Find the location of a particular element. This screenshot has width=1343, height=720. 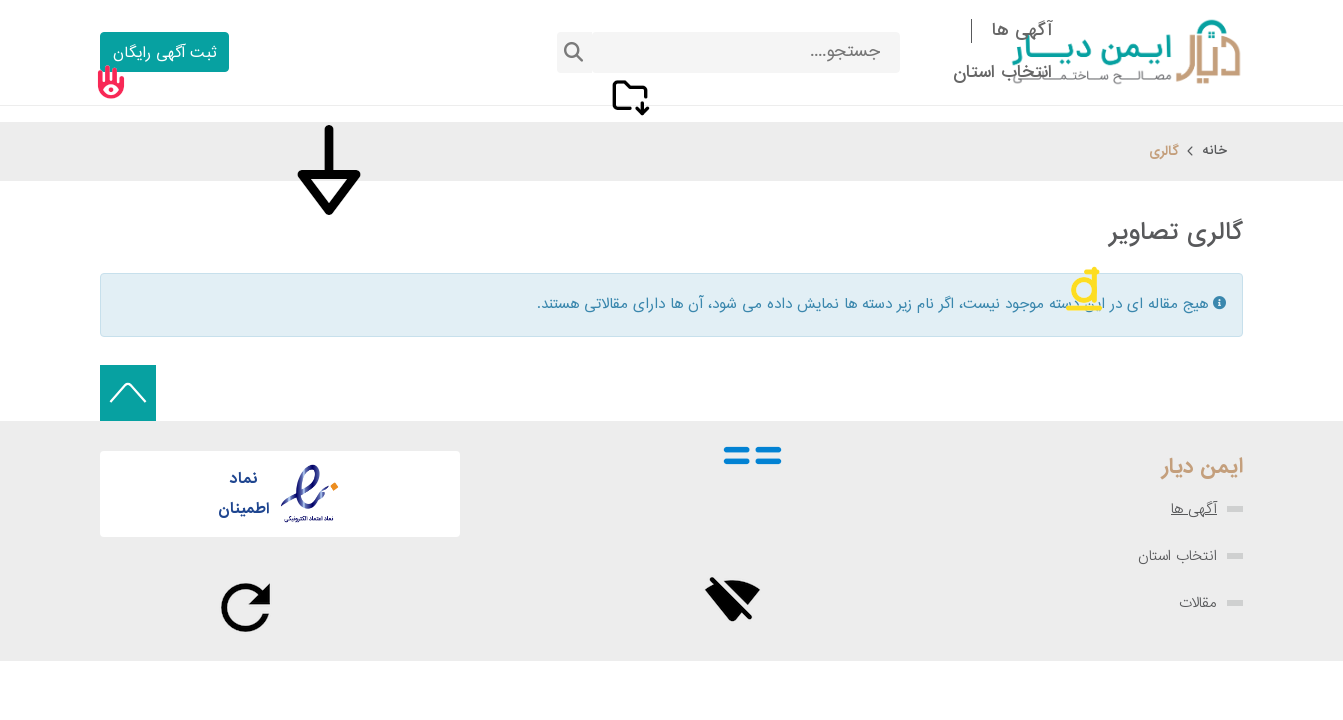

indicates wifi is disconnected or unavailable is located at coordinates (732, 601).